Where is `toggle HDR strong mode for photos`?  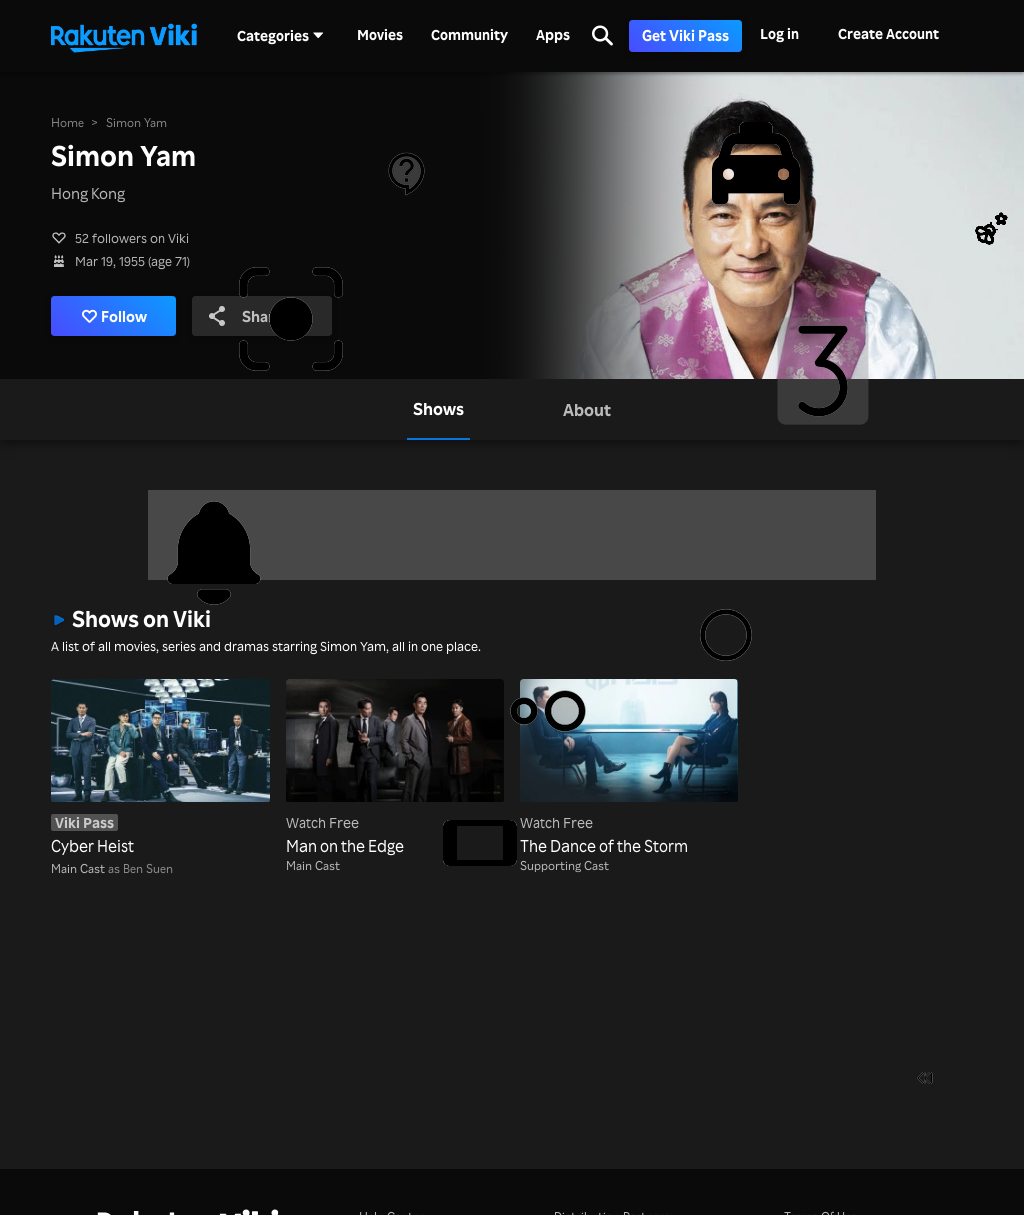
toggle HDR strong mode for photos is located at coordinates (548, 711).